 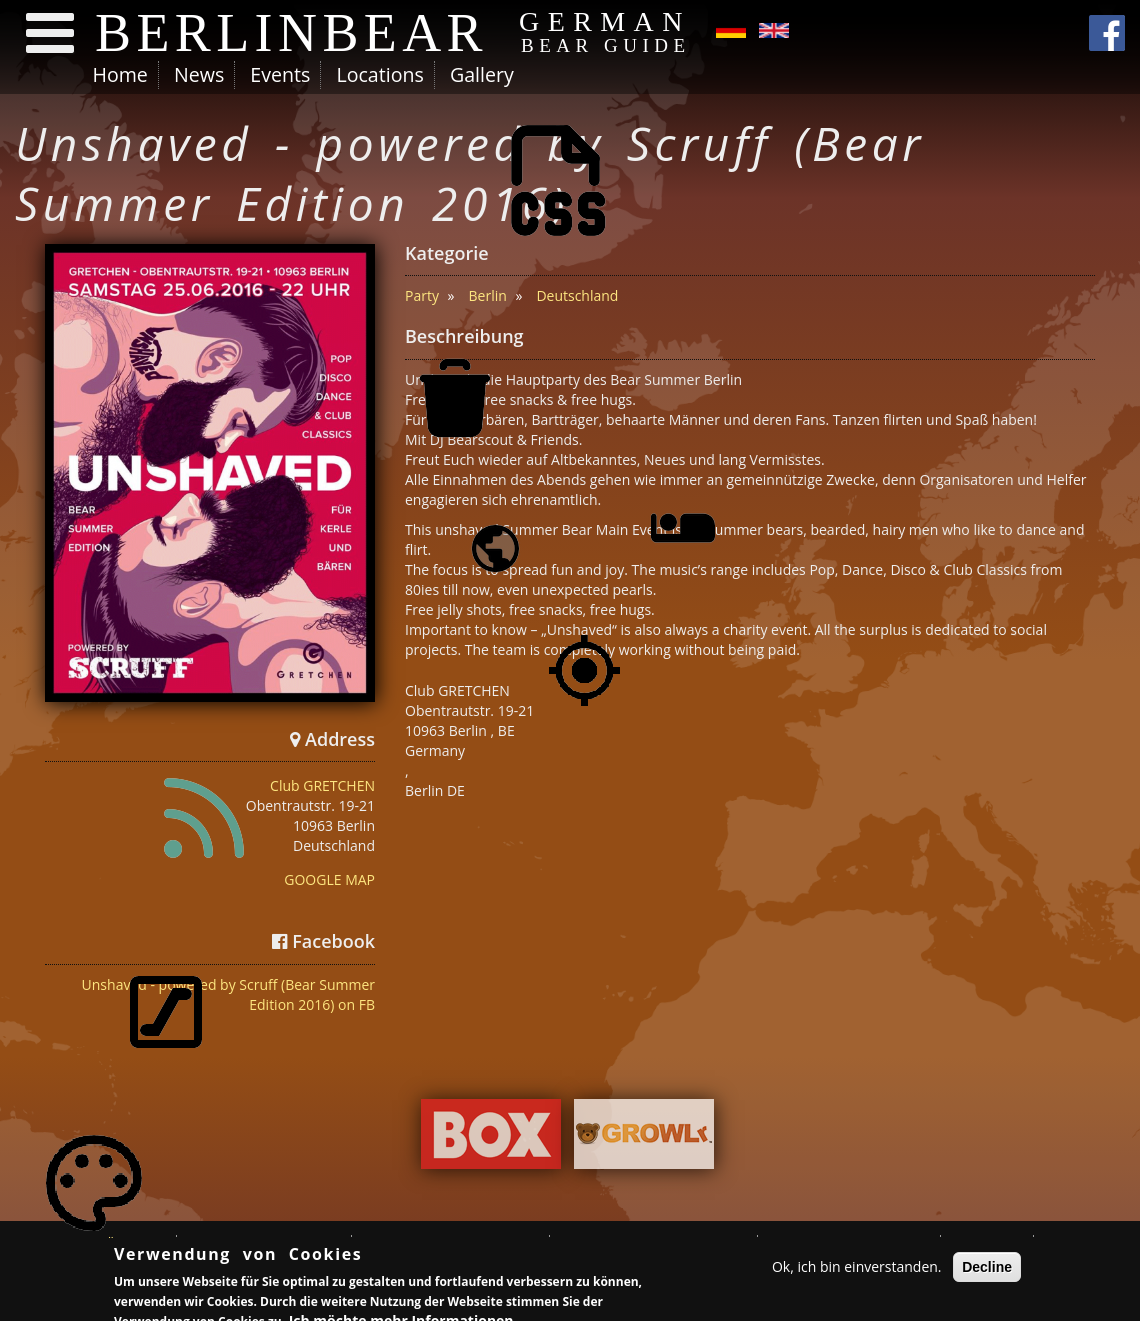 I want to click on customize color or theme settings, so click(x=94, y=1183).